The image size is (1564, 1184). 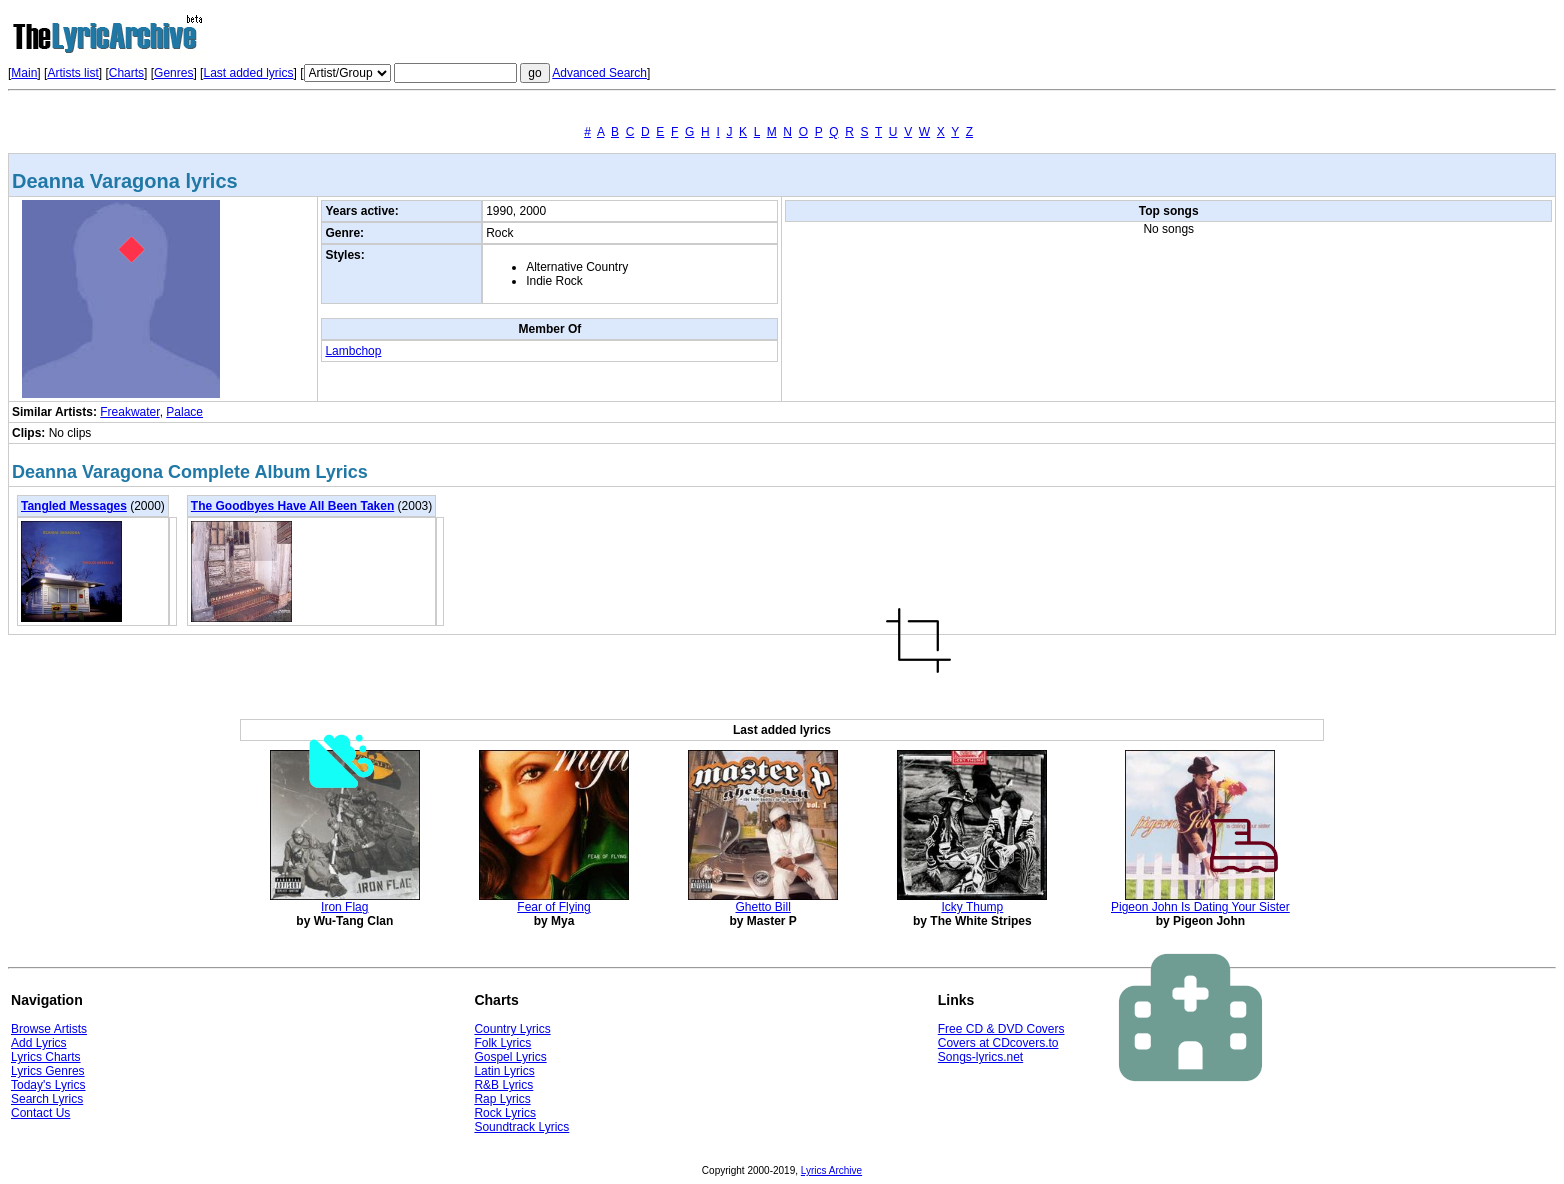 What do you see at coordinates (131, 249) in the screenshot?
I see `indicates premium or luxury status` at bounding box center [131, 249].